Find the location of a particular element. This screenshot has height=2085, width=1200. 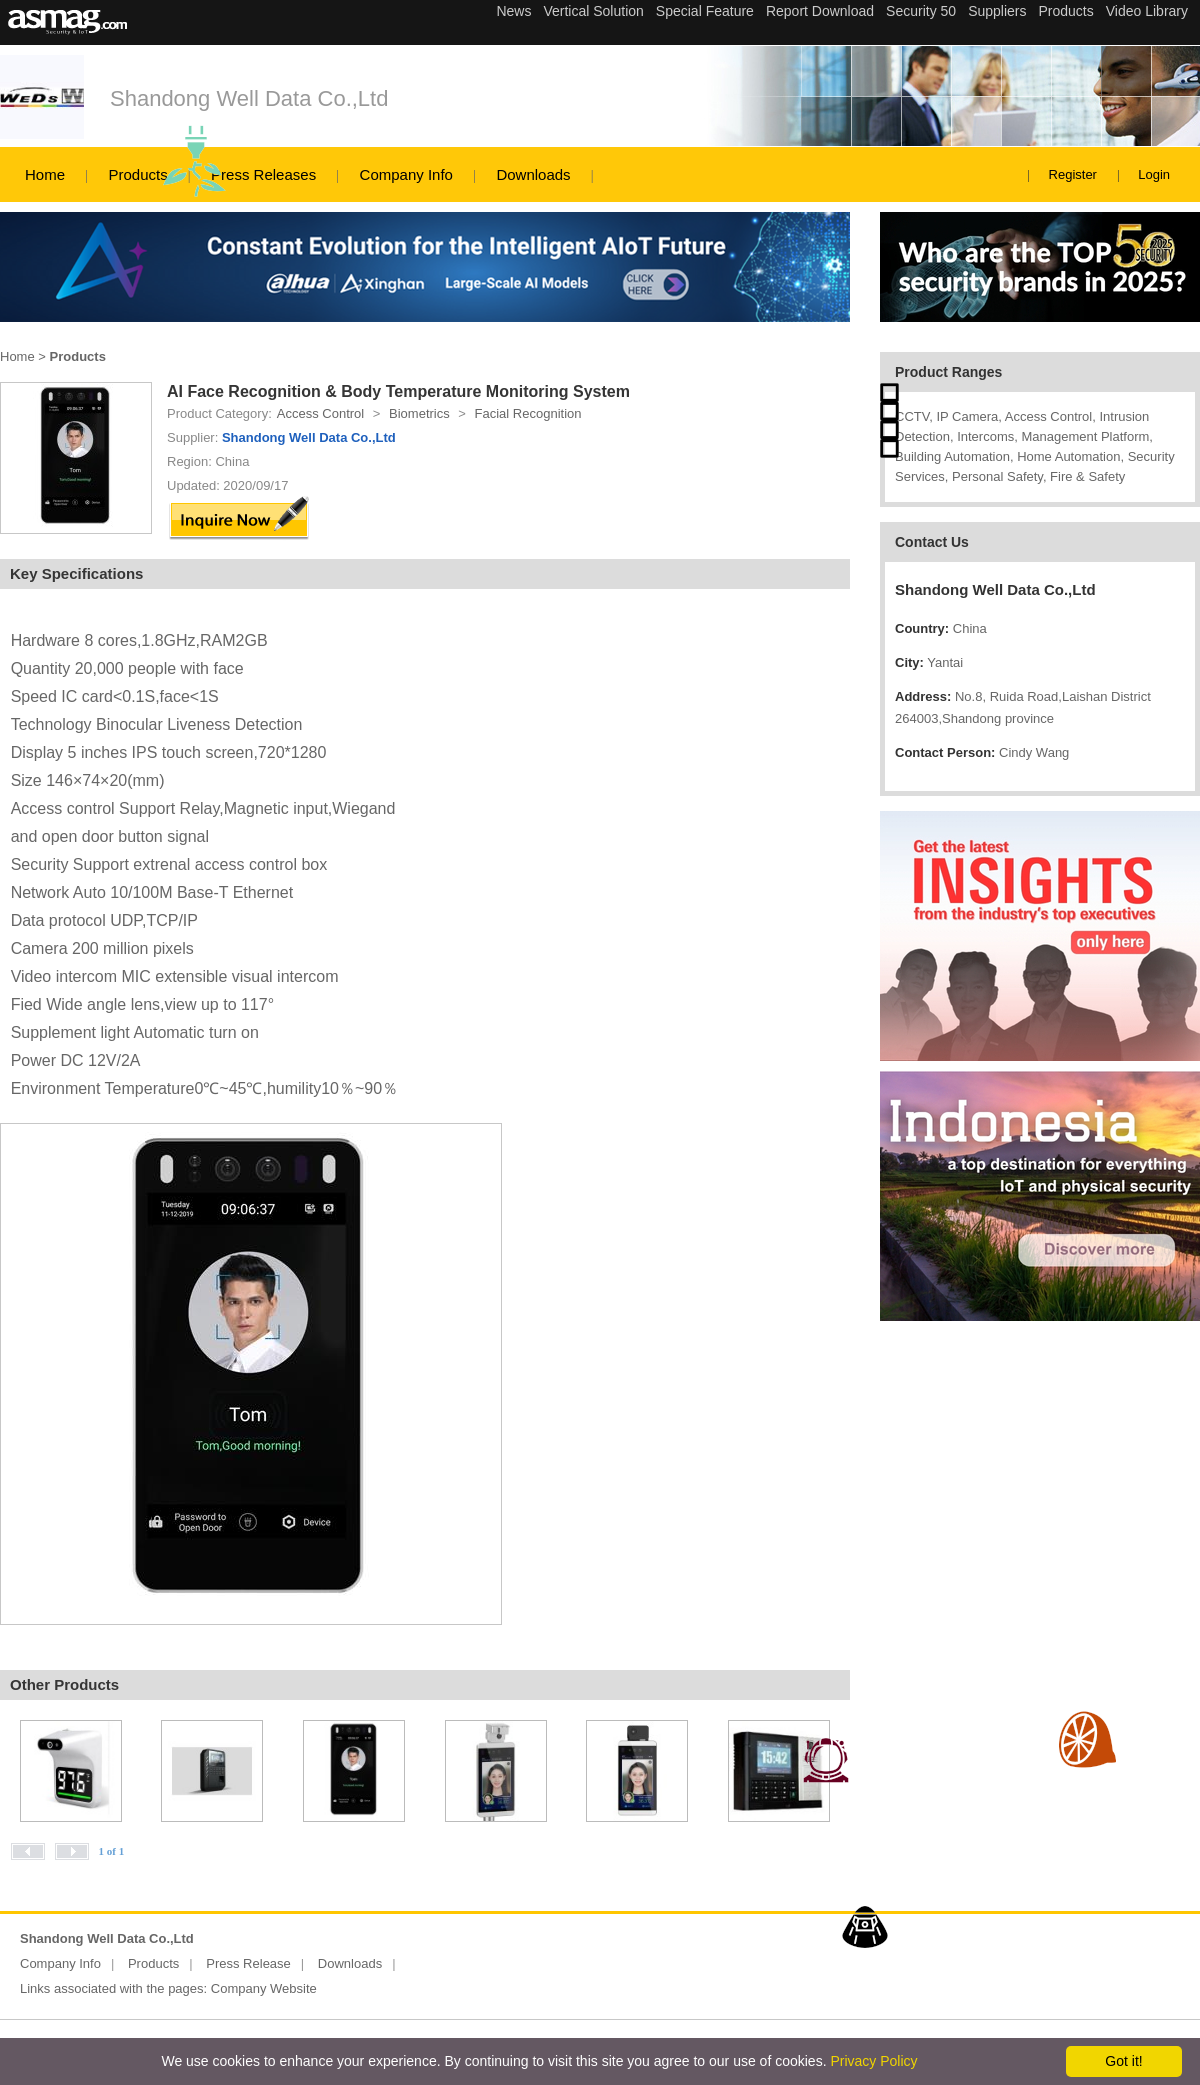

access space or astronaut-themed content is located at coordinates (826, 1760).